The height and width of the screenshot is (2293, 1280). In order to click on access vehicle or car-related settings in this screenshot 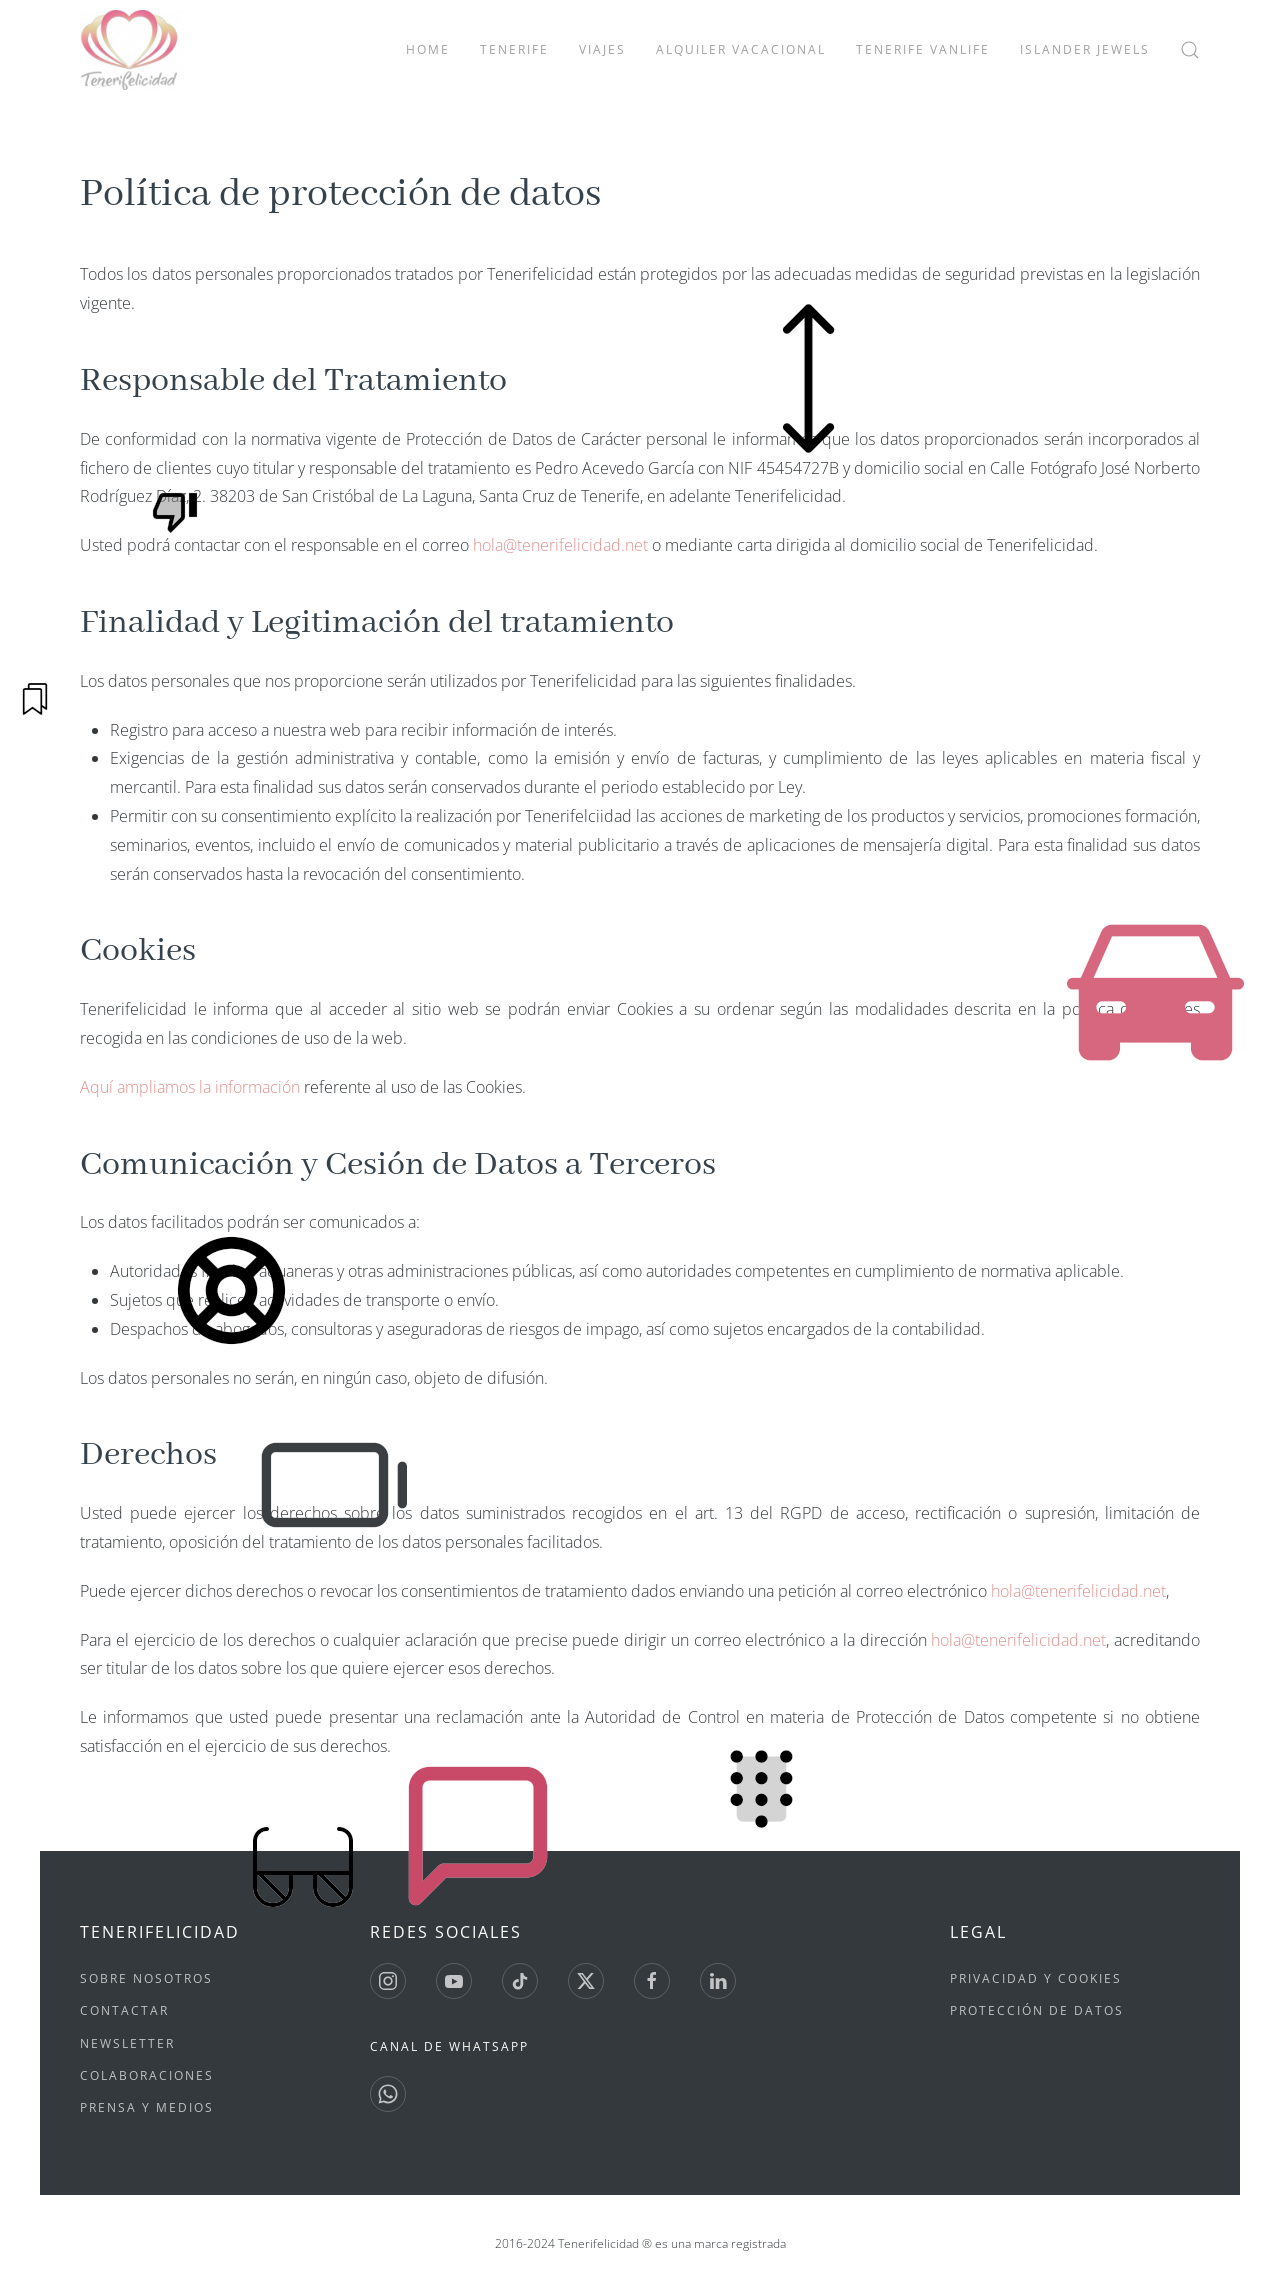, I will do `click(1155, 995)`.